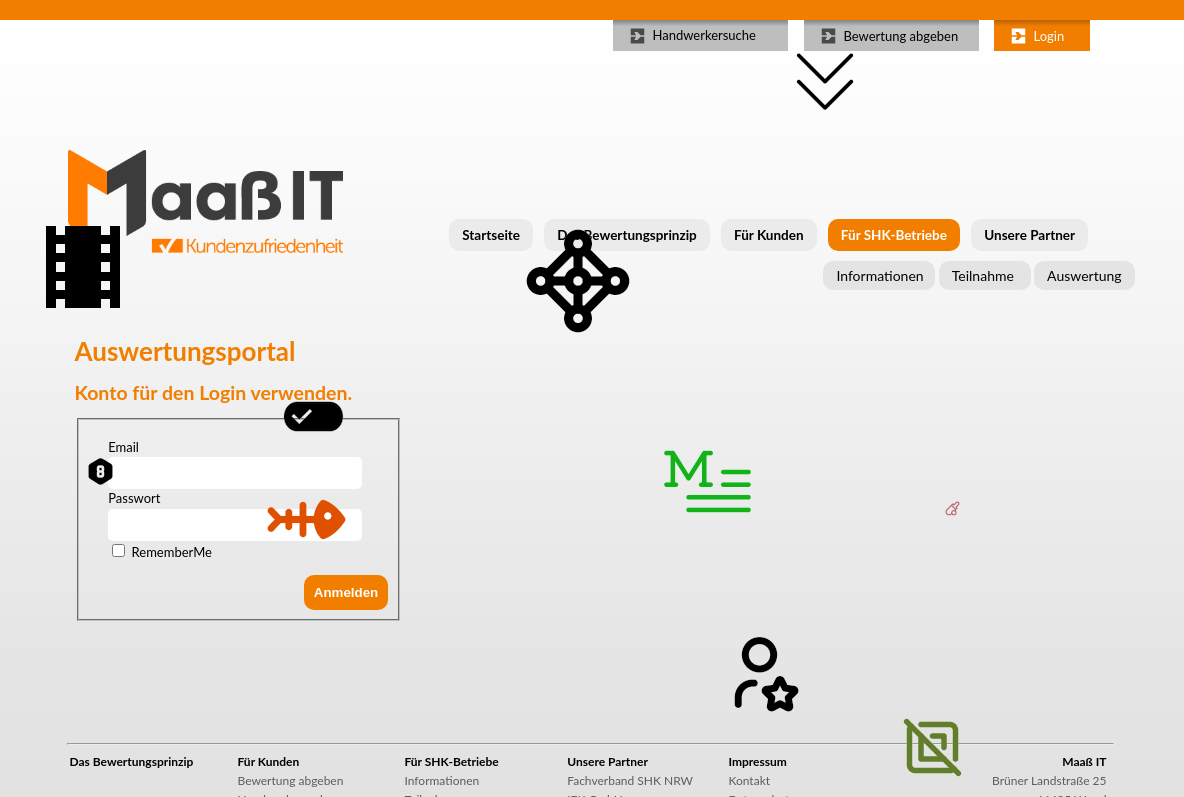  What do you see at coordinates (83, 267) in the screenshot?
I see `access movies or theater showtimes` at bounding box center [83, 267].